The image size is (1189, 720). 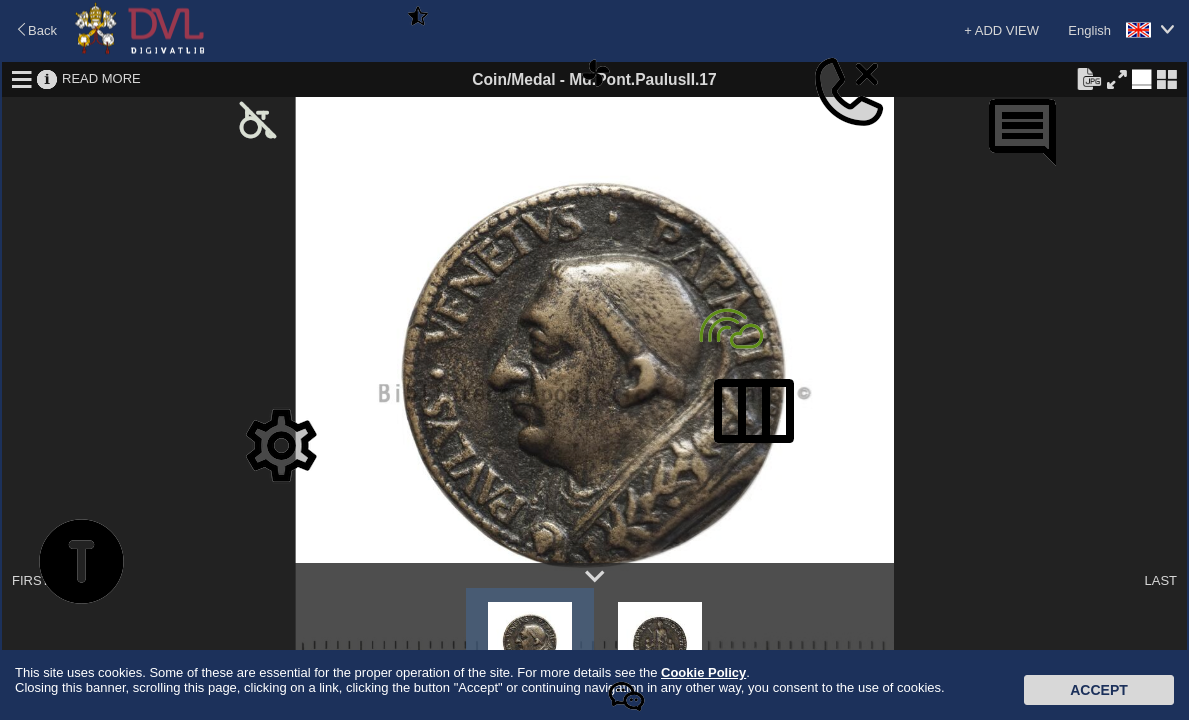 What do you see at coordinates (626, 696) in the screenshot?
I see `open WeChat messaging app` at bounding box center [626, 696].